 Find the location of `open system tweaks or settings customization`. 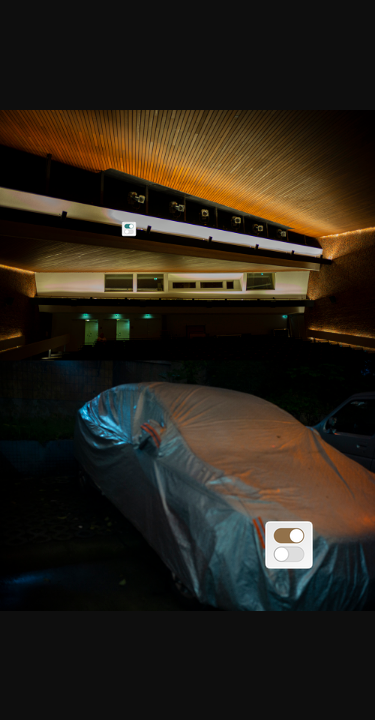

open system tweaks or settings customization is located at coordinates (129, 229).